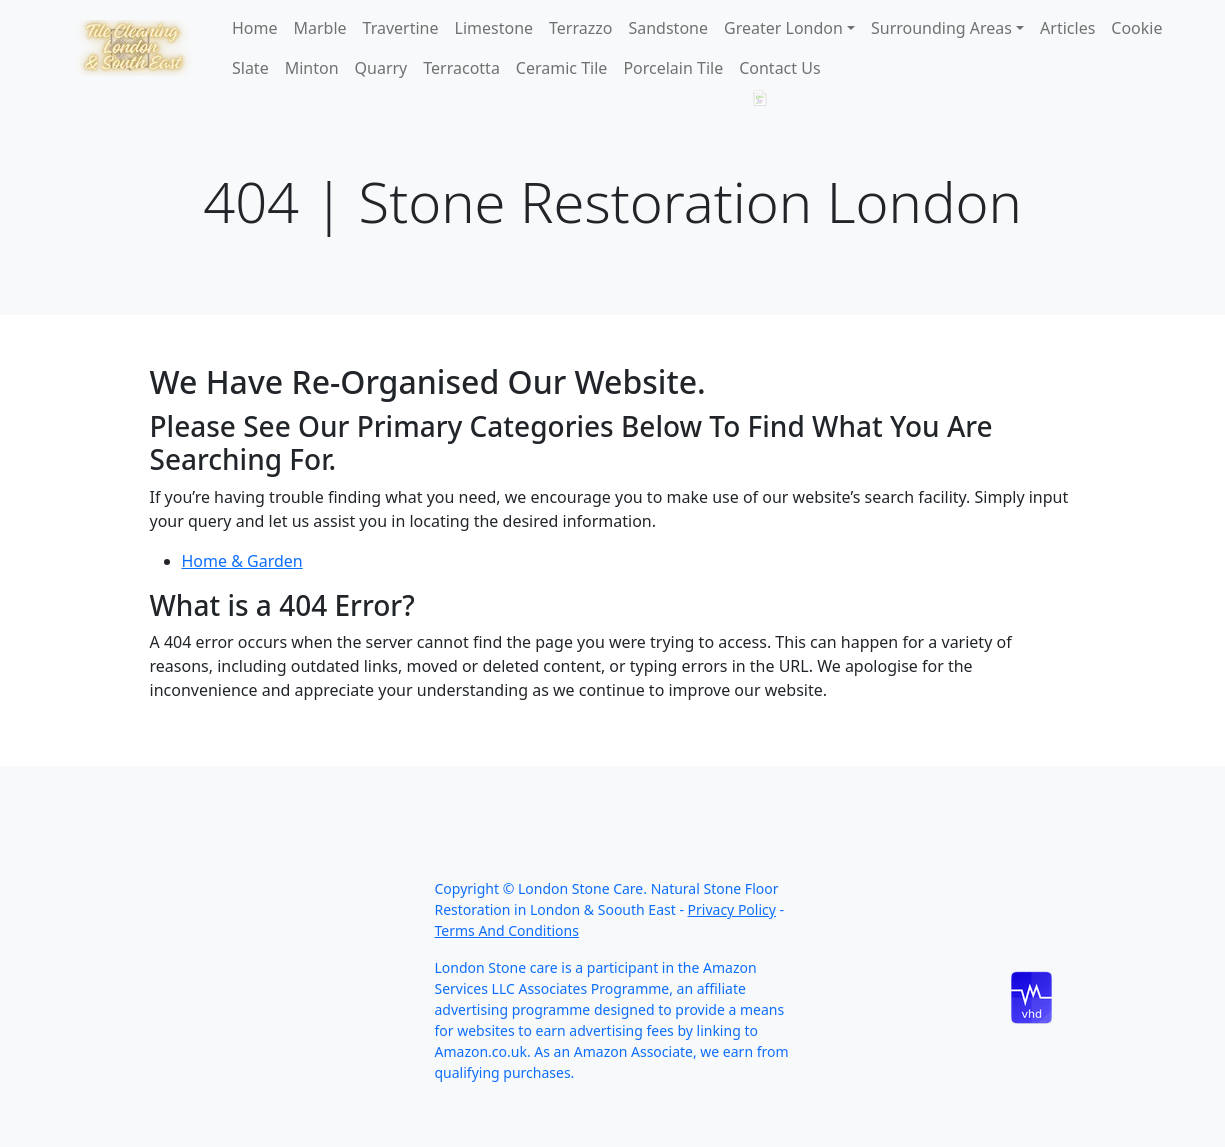  I want to click on indicates a COBOL source code file, so click(760, 98).